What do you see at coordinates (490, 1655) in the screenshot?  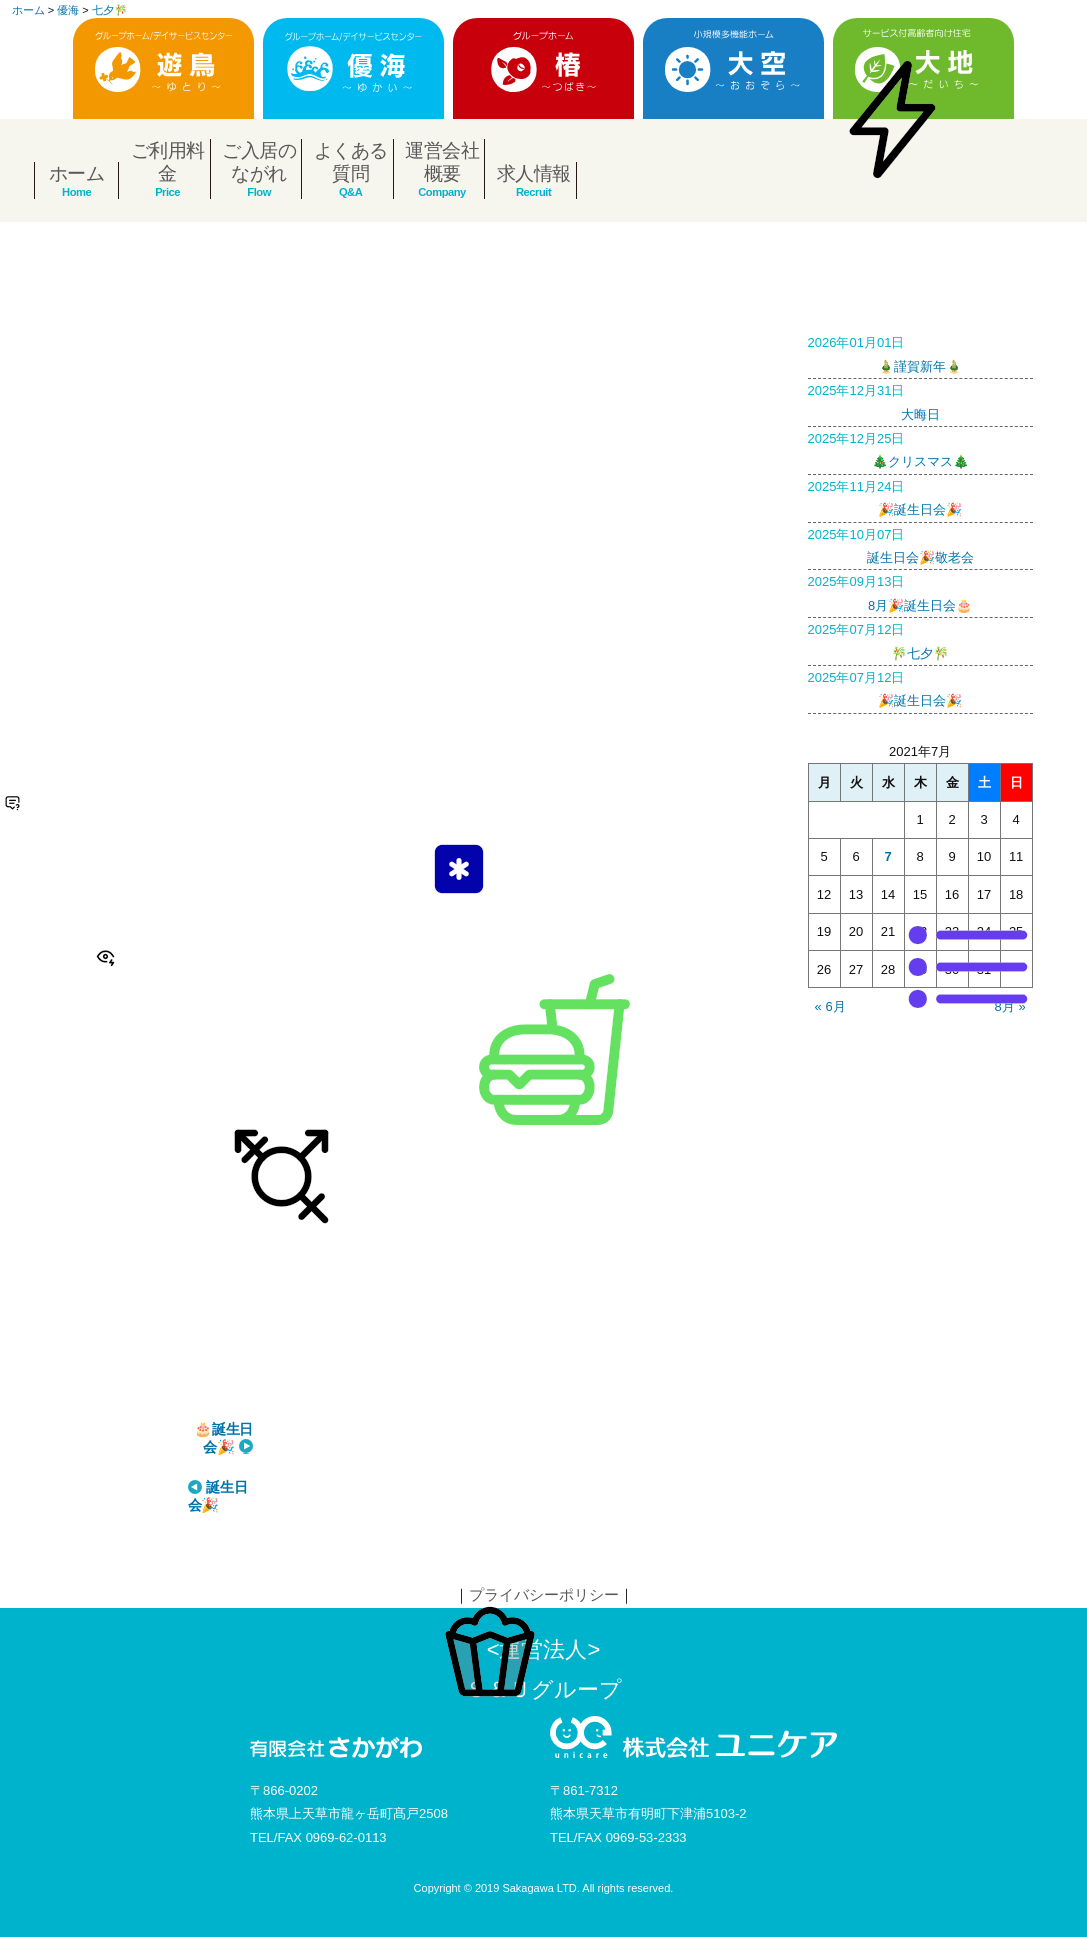 I see `access movies or entertainment section` at bounding box center [490, 1655].